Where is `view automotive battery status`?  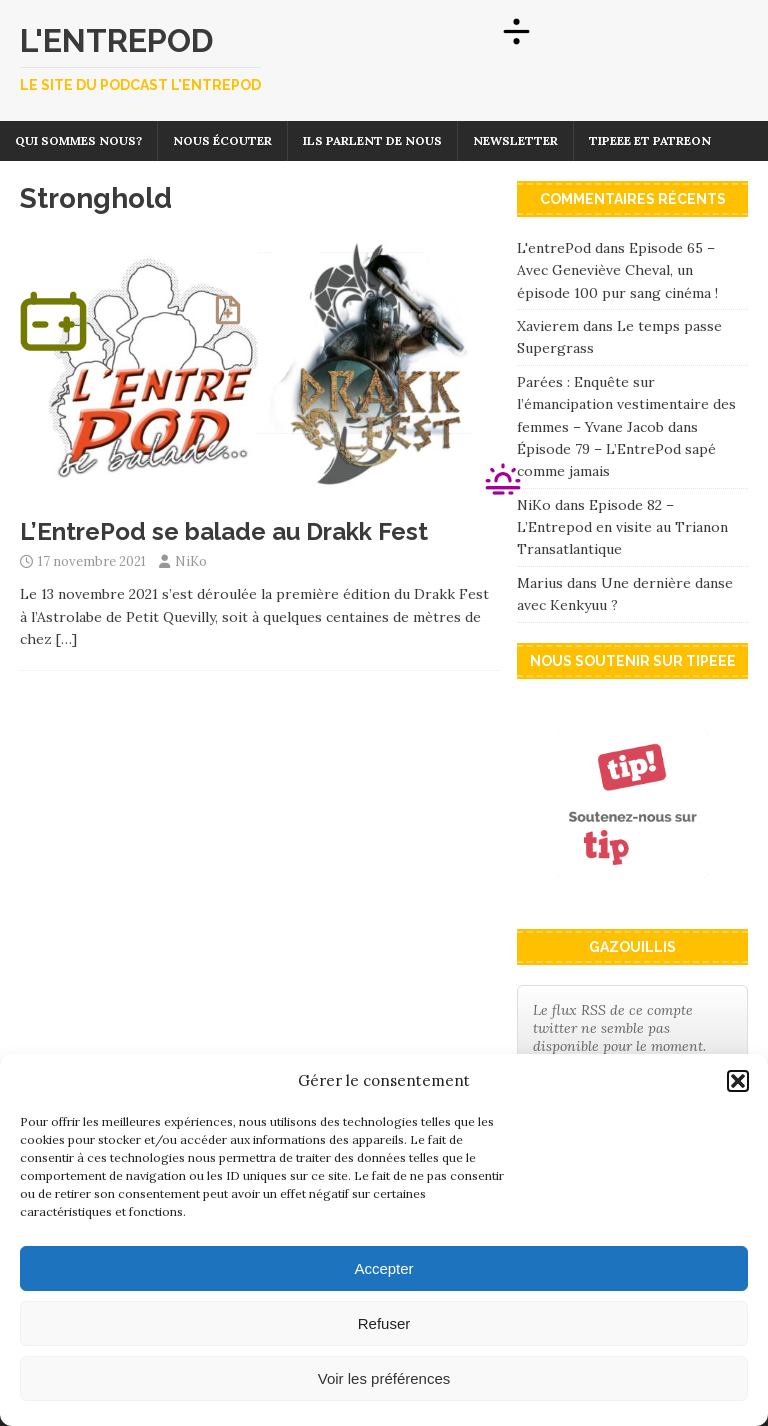 view automotive battery status is located at coordinates (53, 324).